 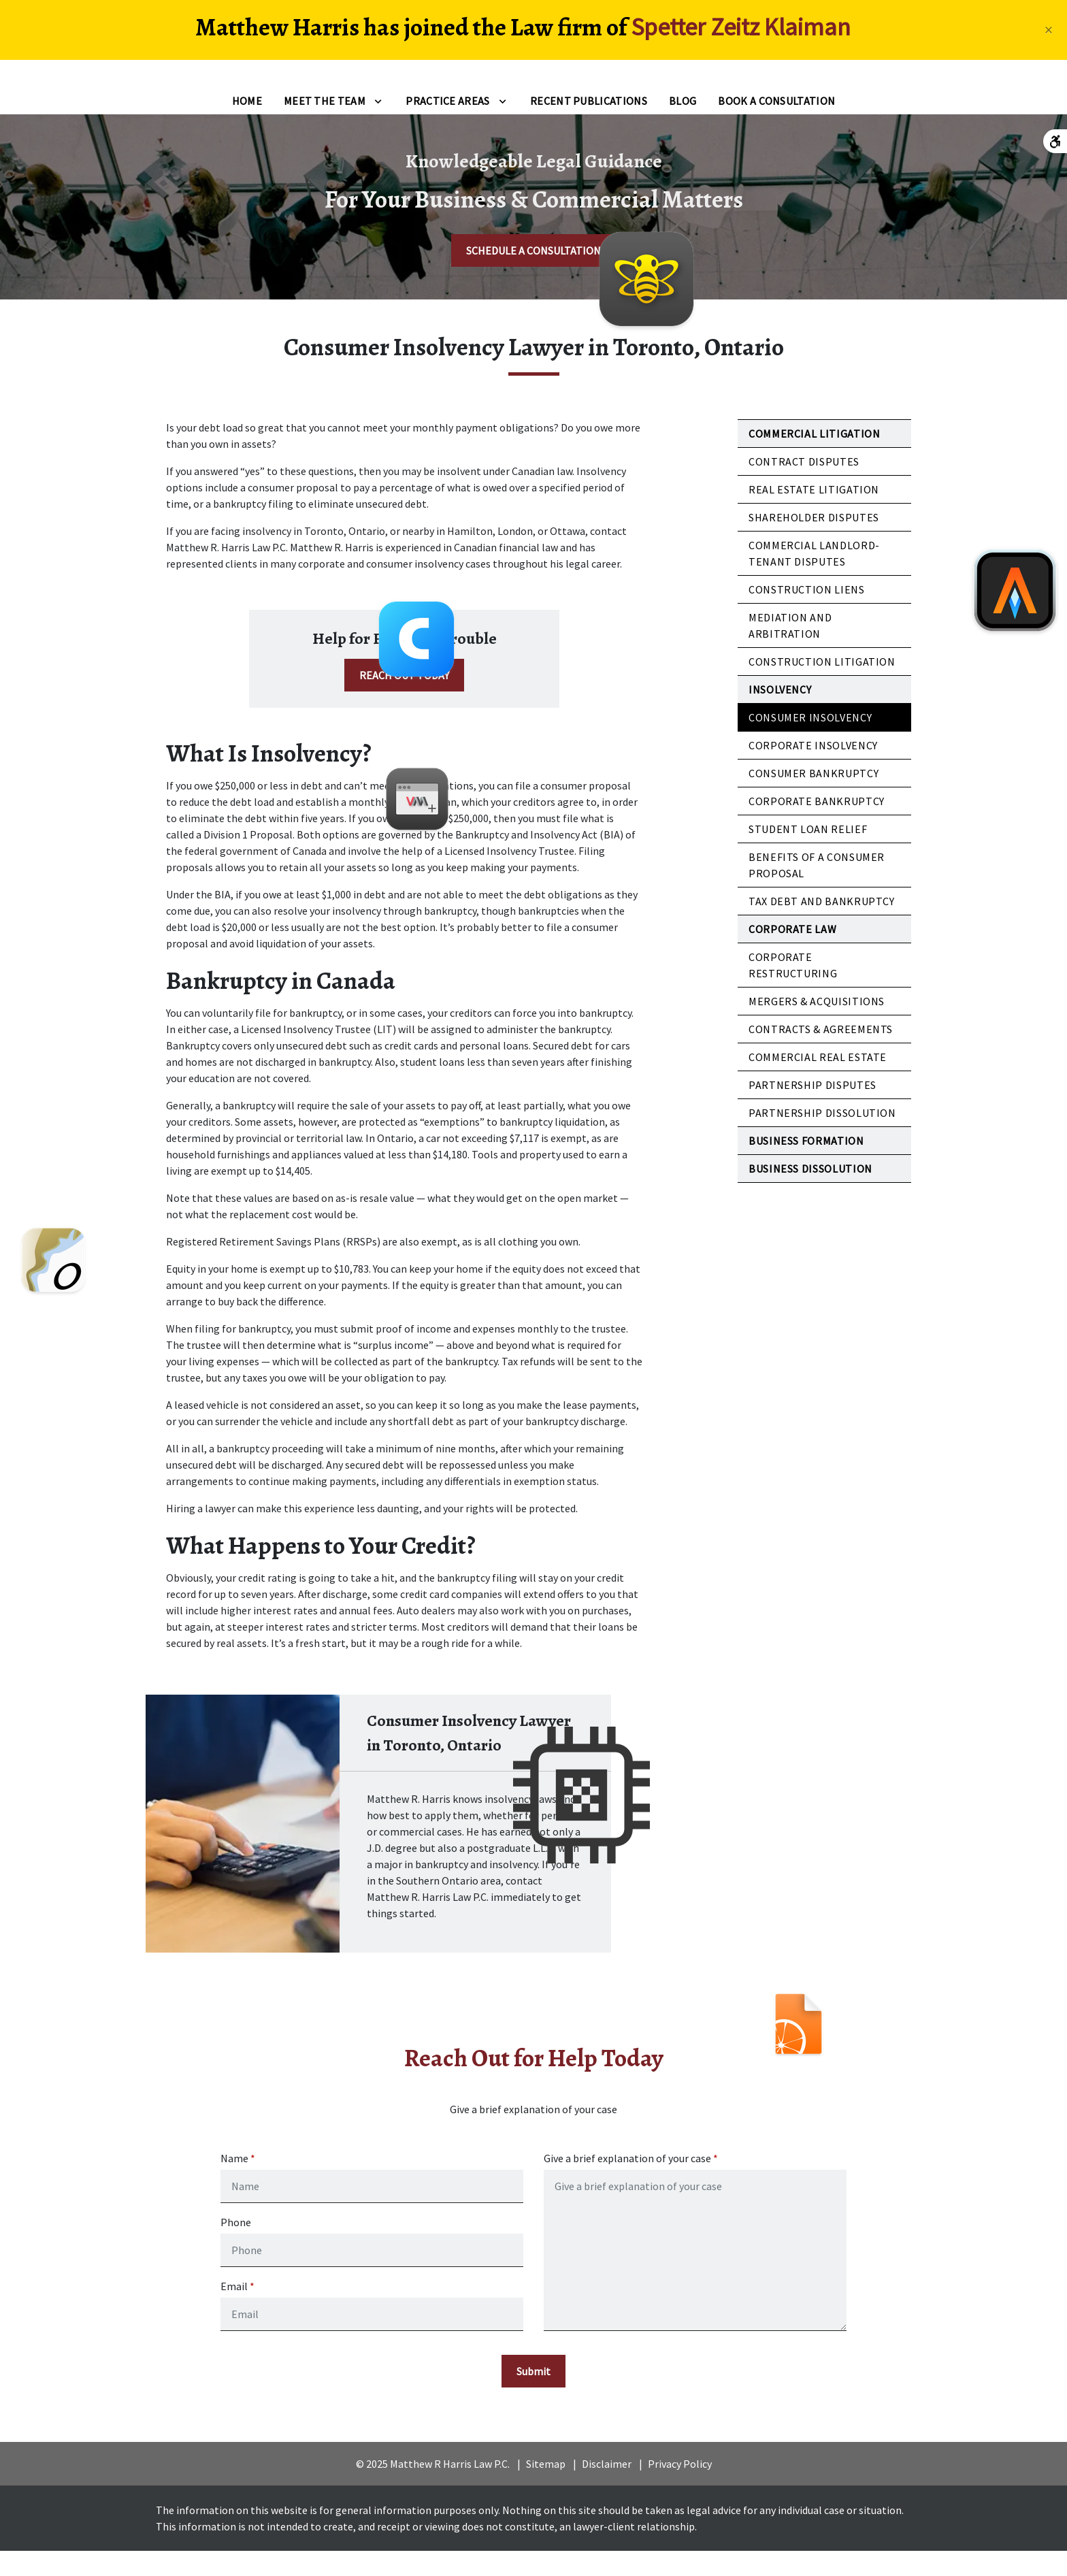 What do you see at coordinates (581, 1795) in the screenshot?
I see `access electronics or hardware settings` at bounding box center [581, 1795].